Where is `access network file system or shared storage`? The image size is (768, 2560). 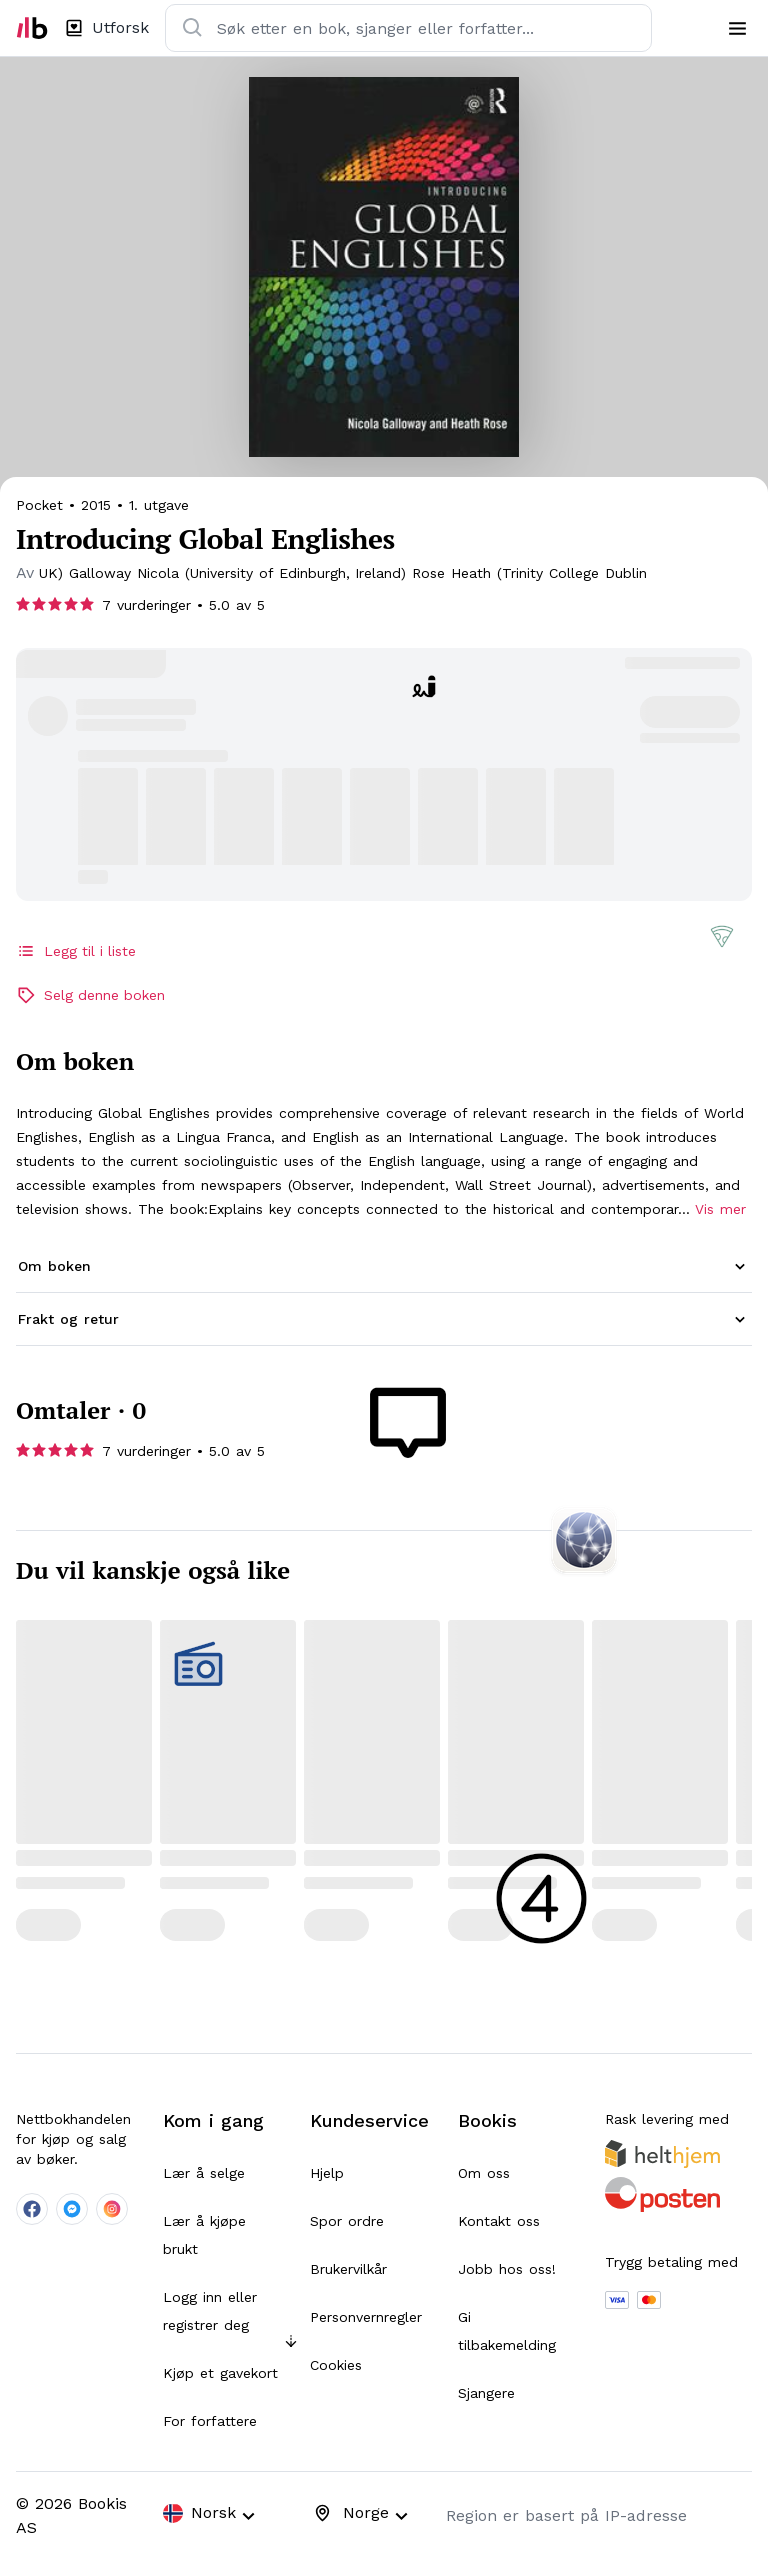
access network file system or shared storage is located at coordinates (584, 1540).